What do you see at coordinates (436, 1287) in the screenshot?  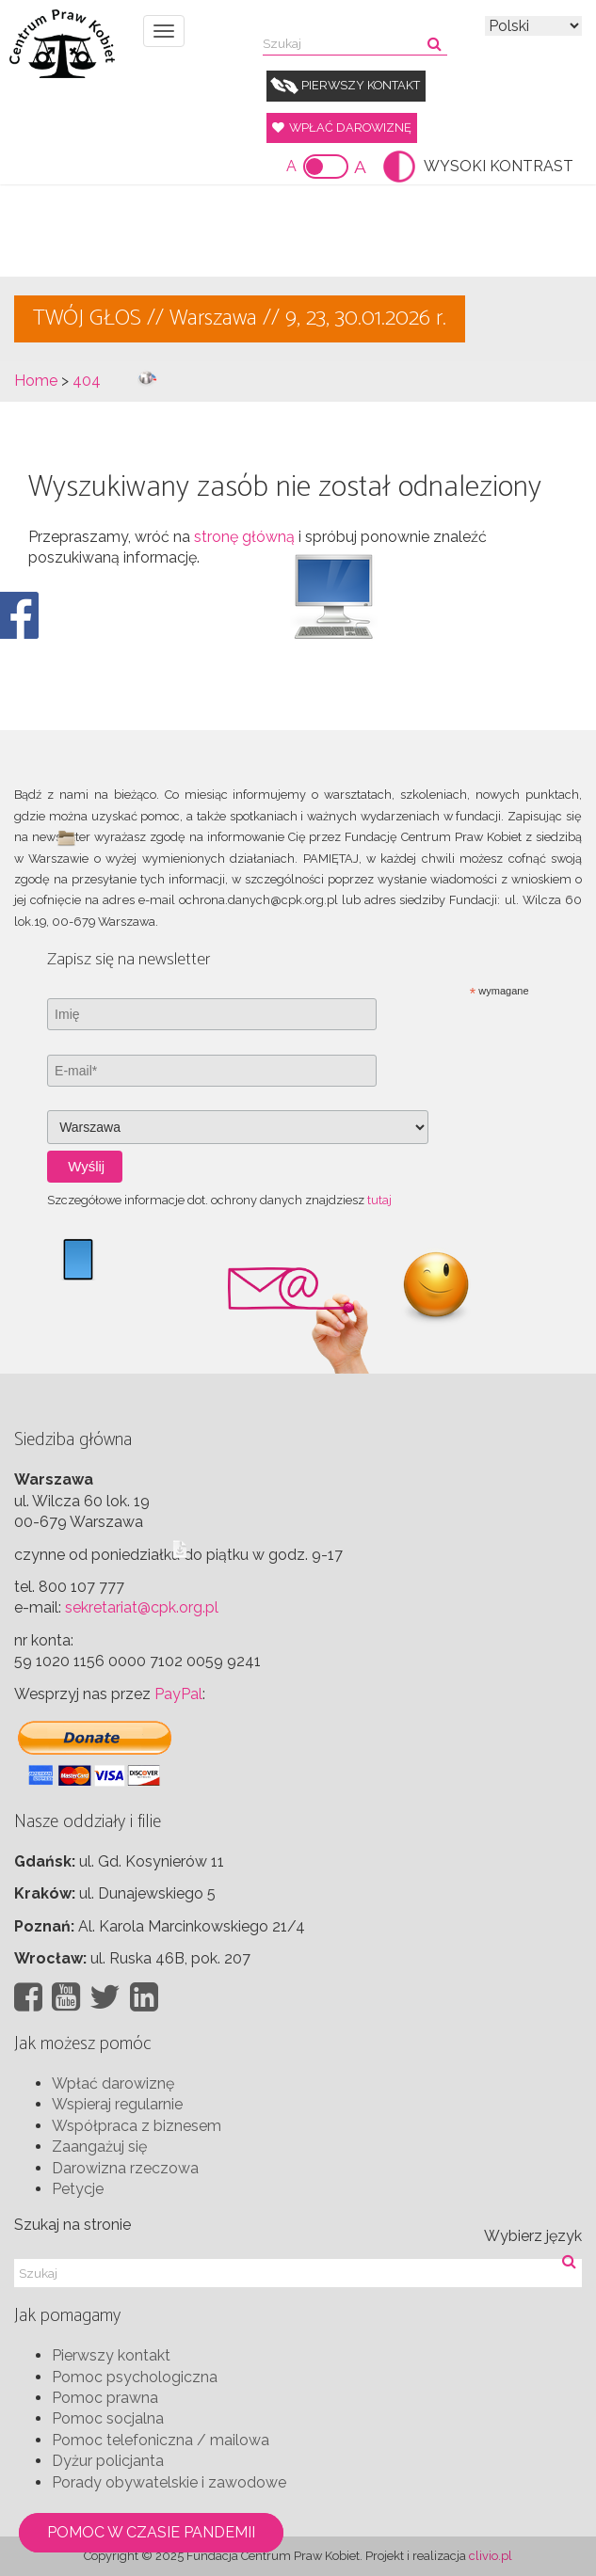 I see `insert a wink emoji into your message` at bounding box center [436, 1287].